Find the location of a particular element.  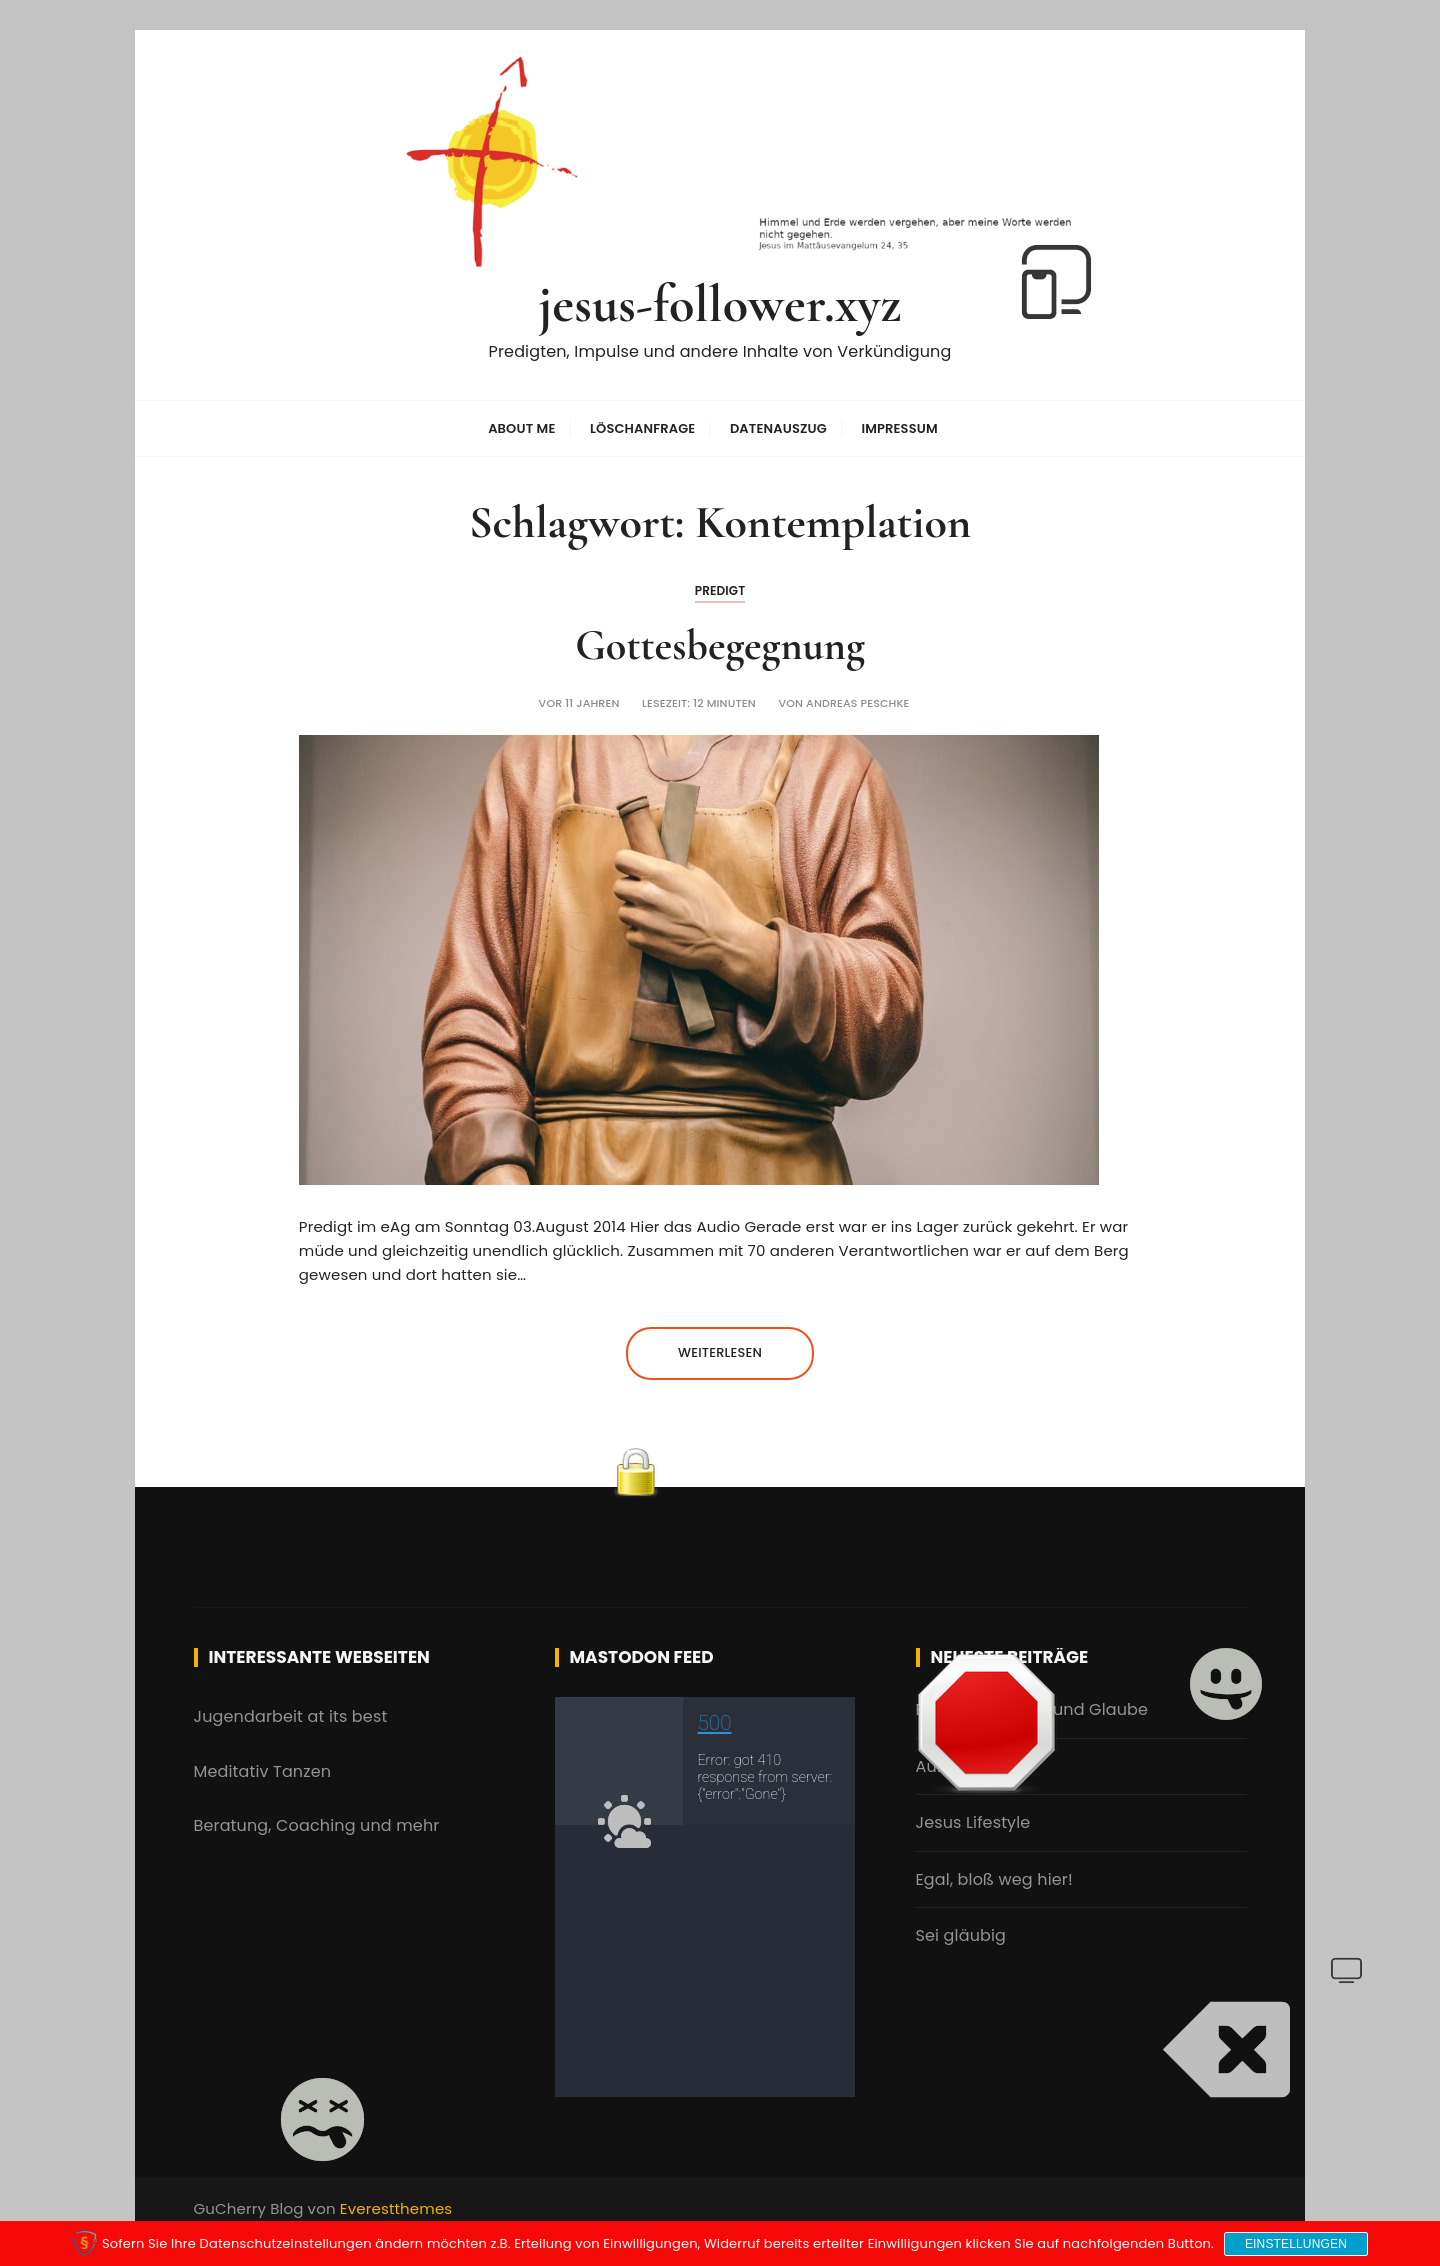

clear or remove a tag is located at coordinates (1226, 2049).